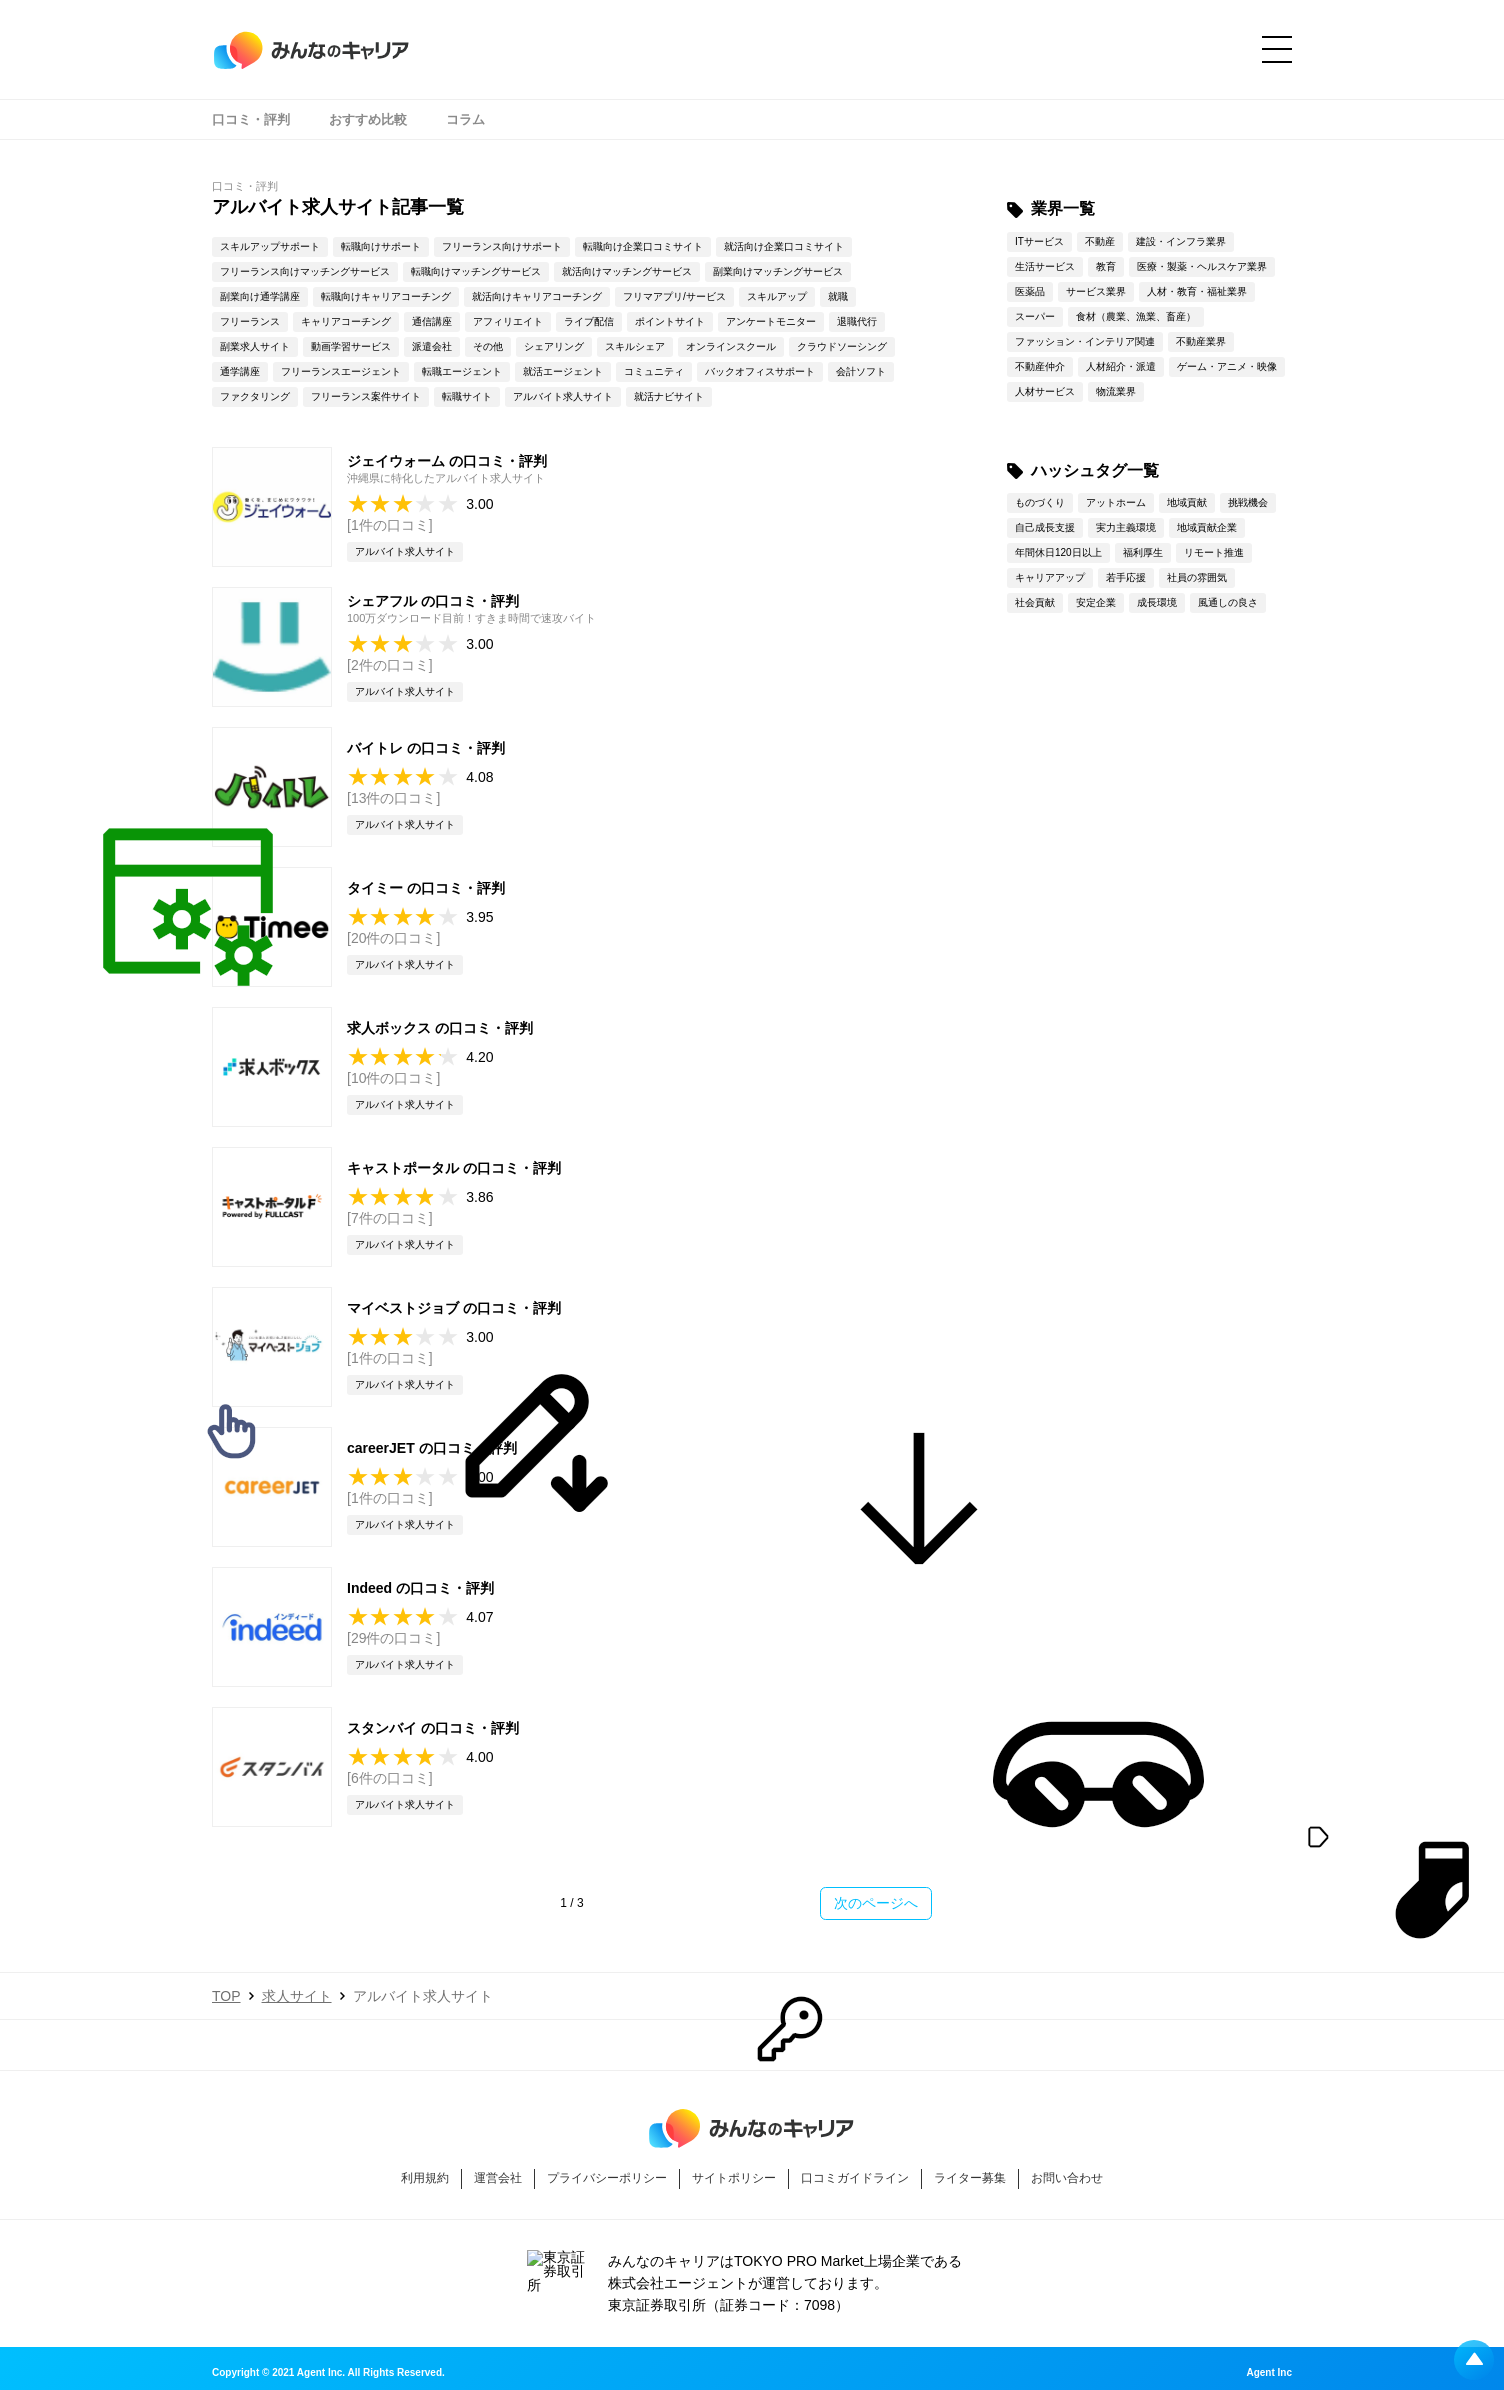  Describe the element at coordinates (529, 1433) in the screenshot. I see `save or submit written content` at that location.